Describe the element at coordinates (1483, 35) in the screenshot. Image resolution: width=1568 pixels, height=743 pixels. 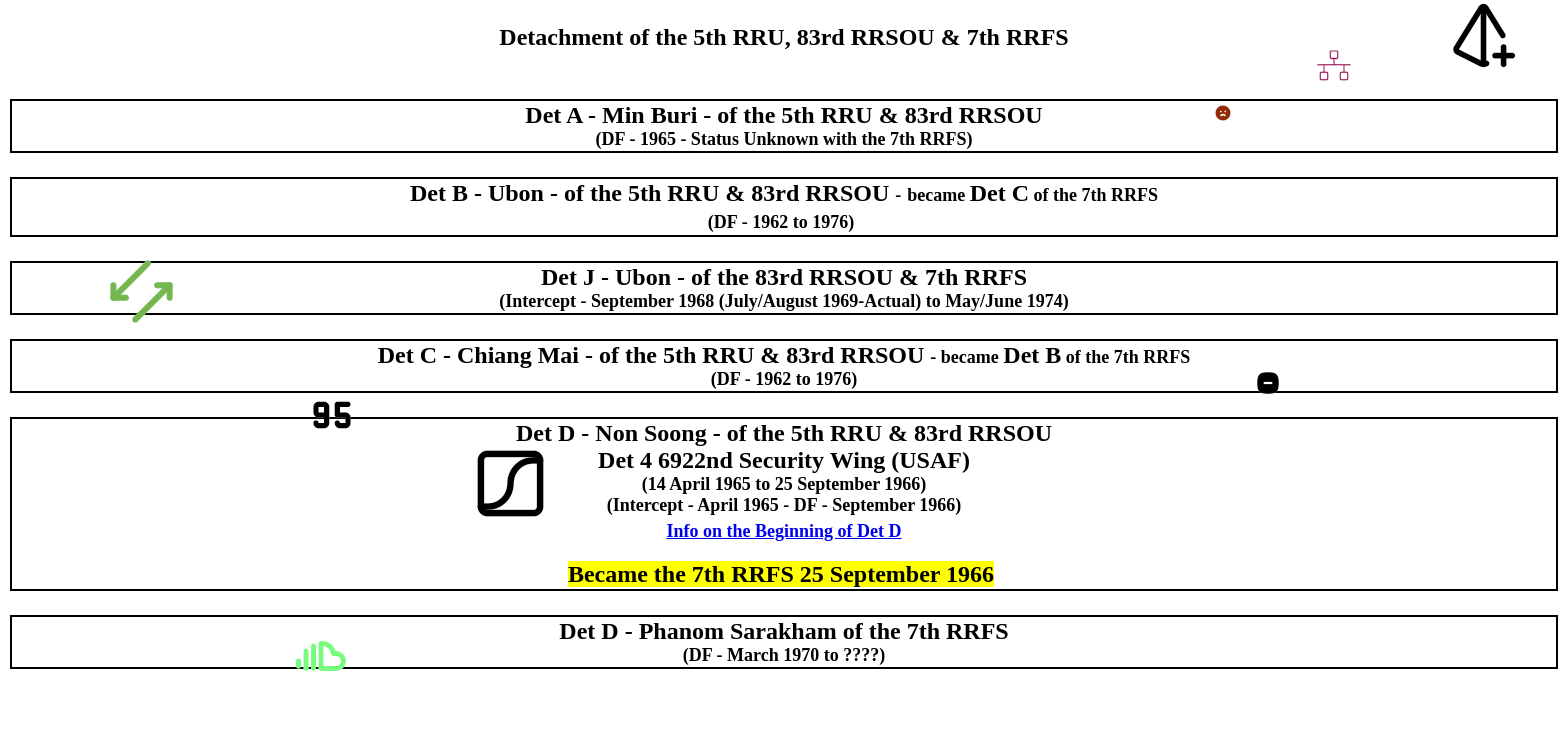
I see `add a new 3D object or shape` at that location.